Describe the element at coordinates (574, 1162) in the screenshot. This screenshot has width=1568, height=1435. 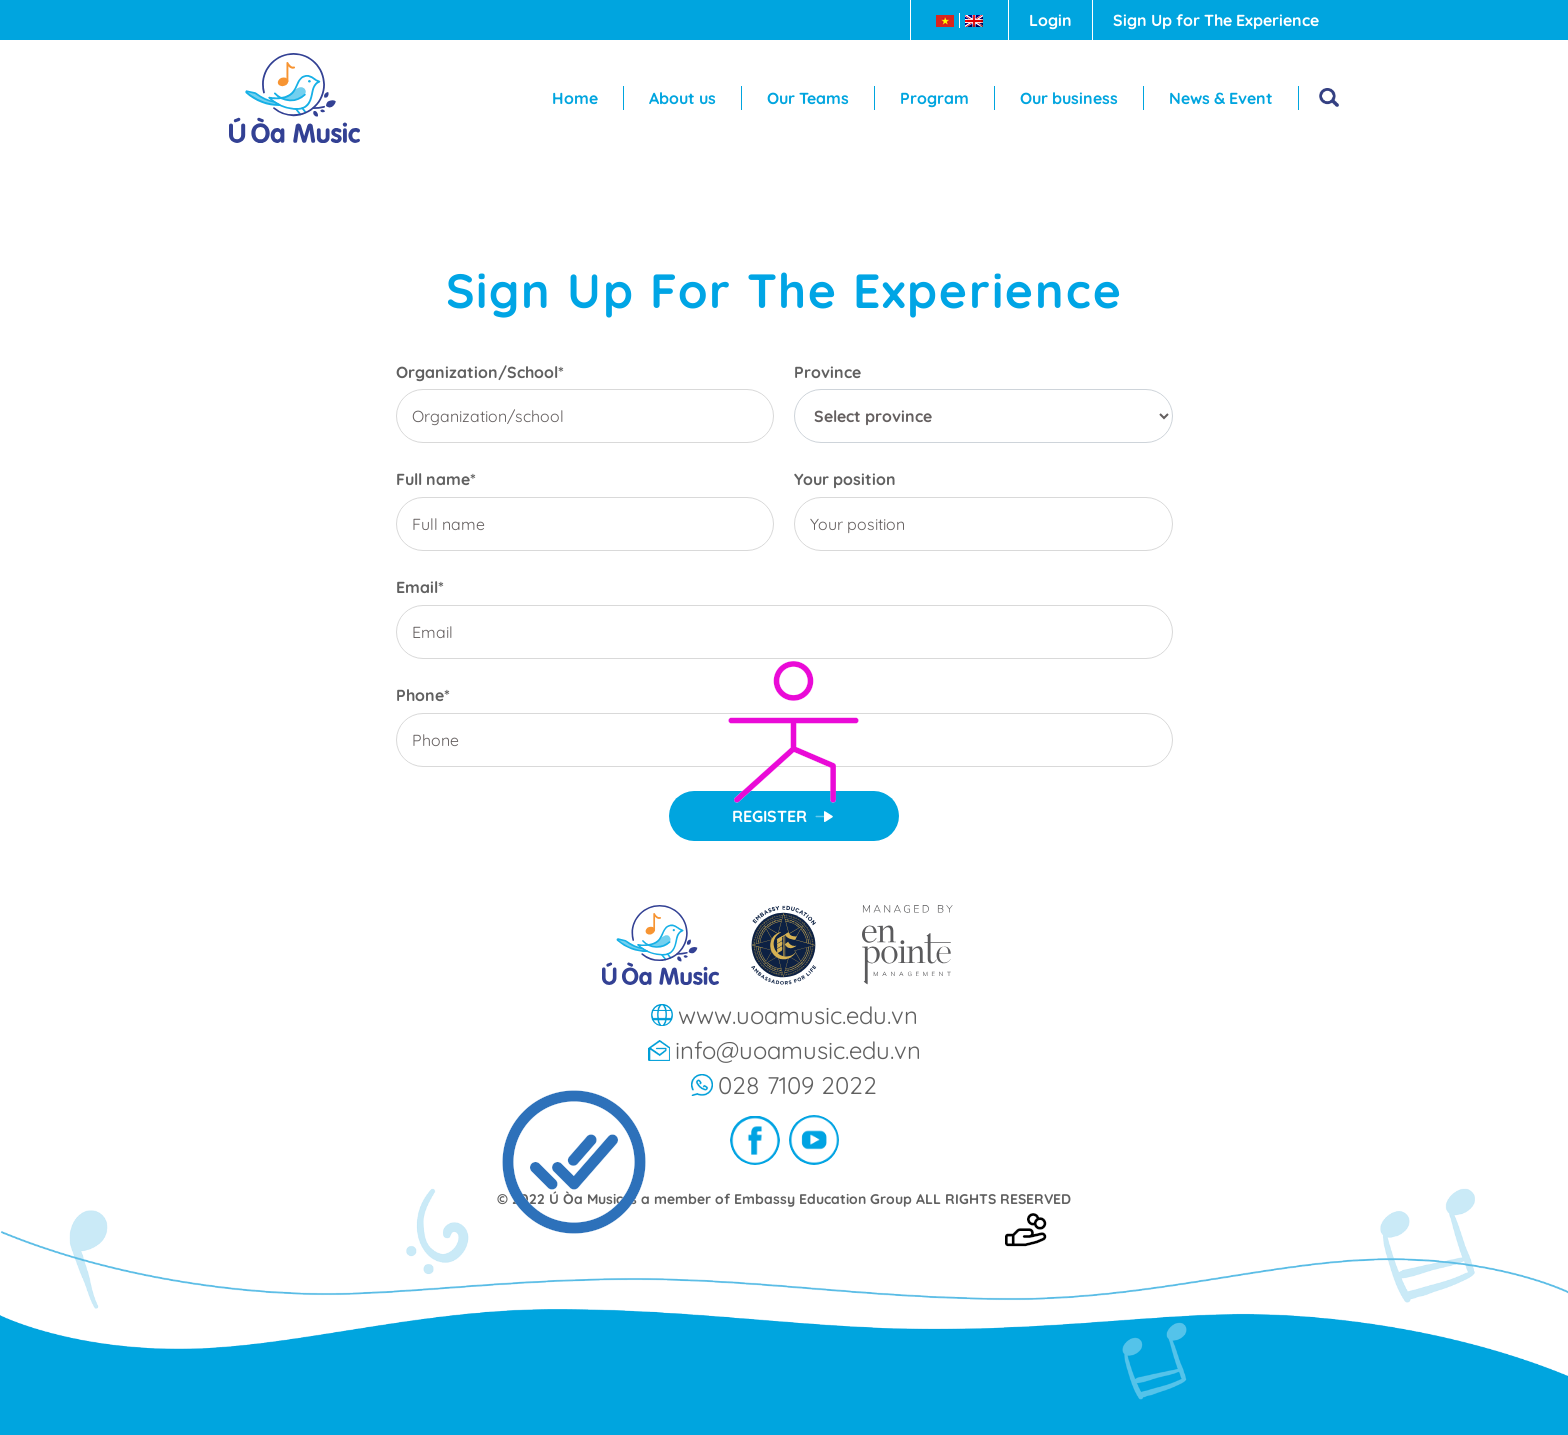
I see `task or item marked as complete` at that location.